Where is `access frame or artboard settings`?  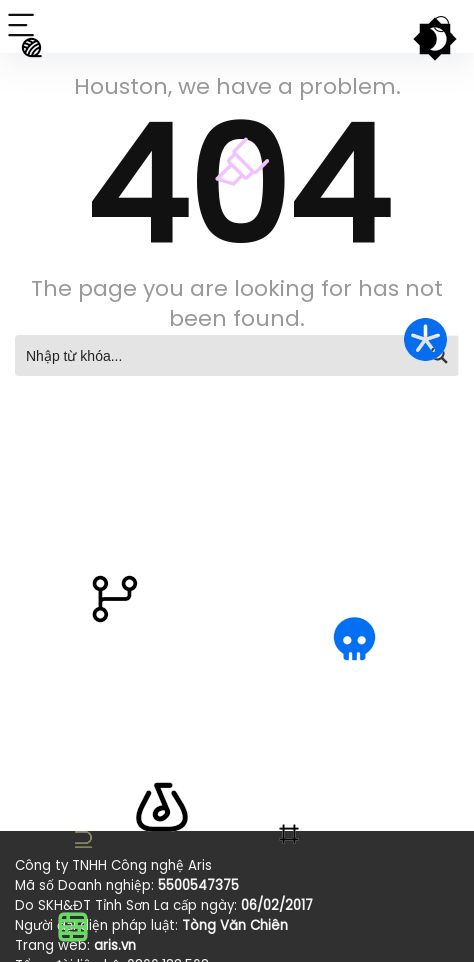 access frame or artboard settings is located at coordinates (289, 834).